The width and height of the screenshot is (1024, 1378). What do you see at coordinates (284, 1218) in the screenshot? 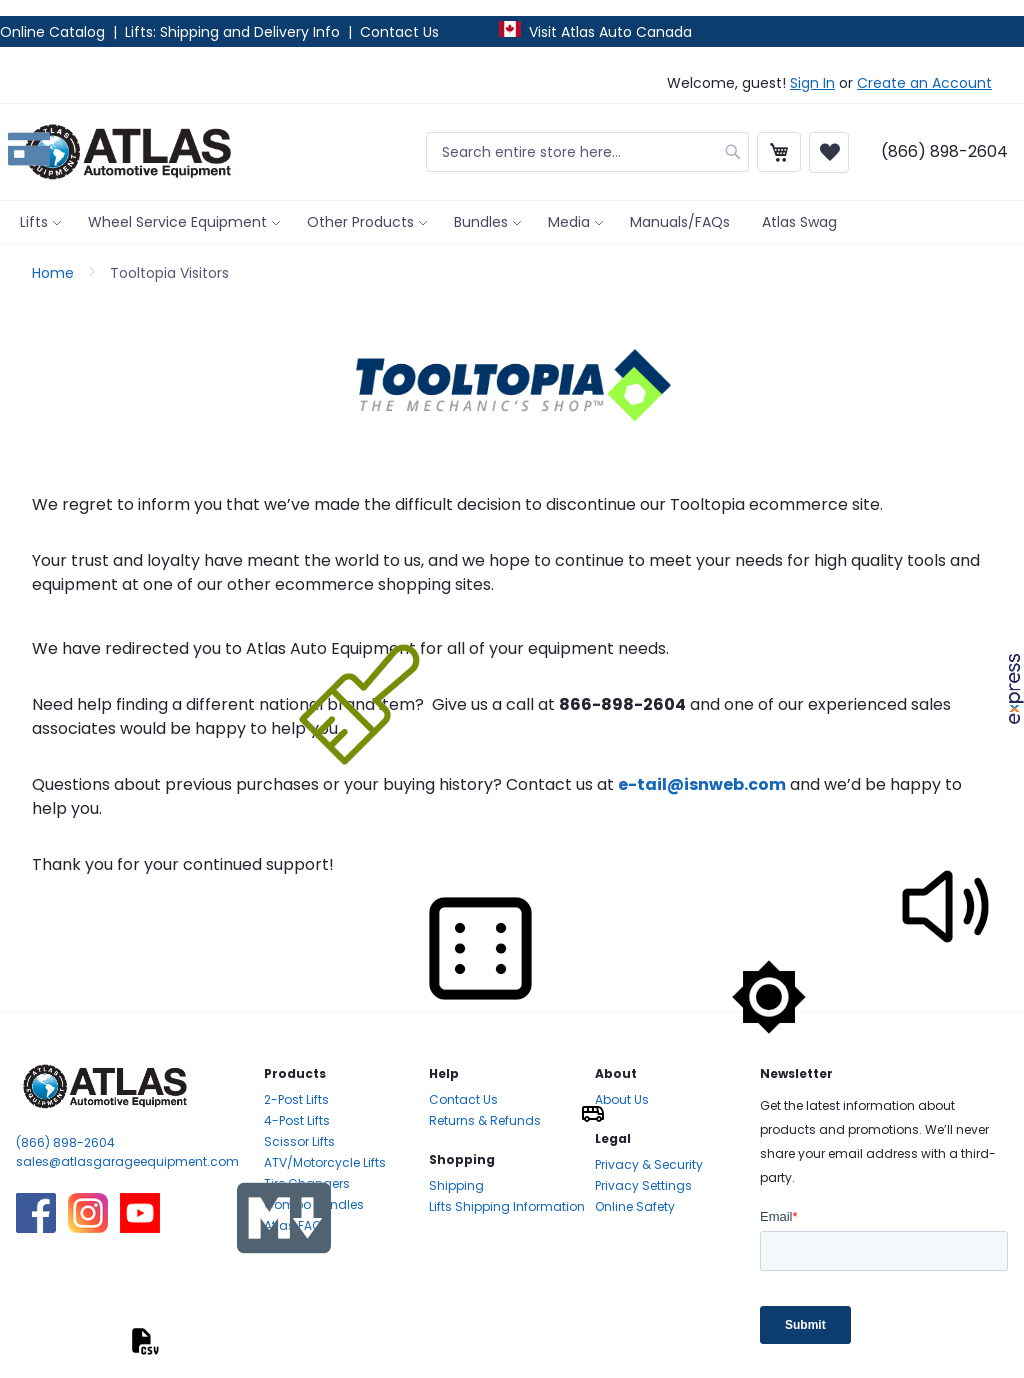
I see `indicates markdown formatting is supported` at bounding box center [284, 1218].